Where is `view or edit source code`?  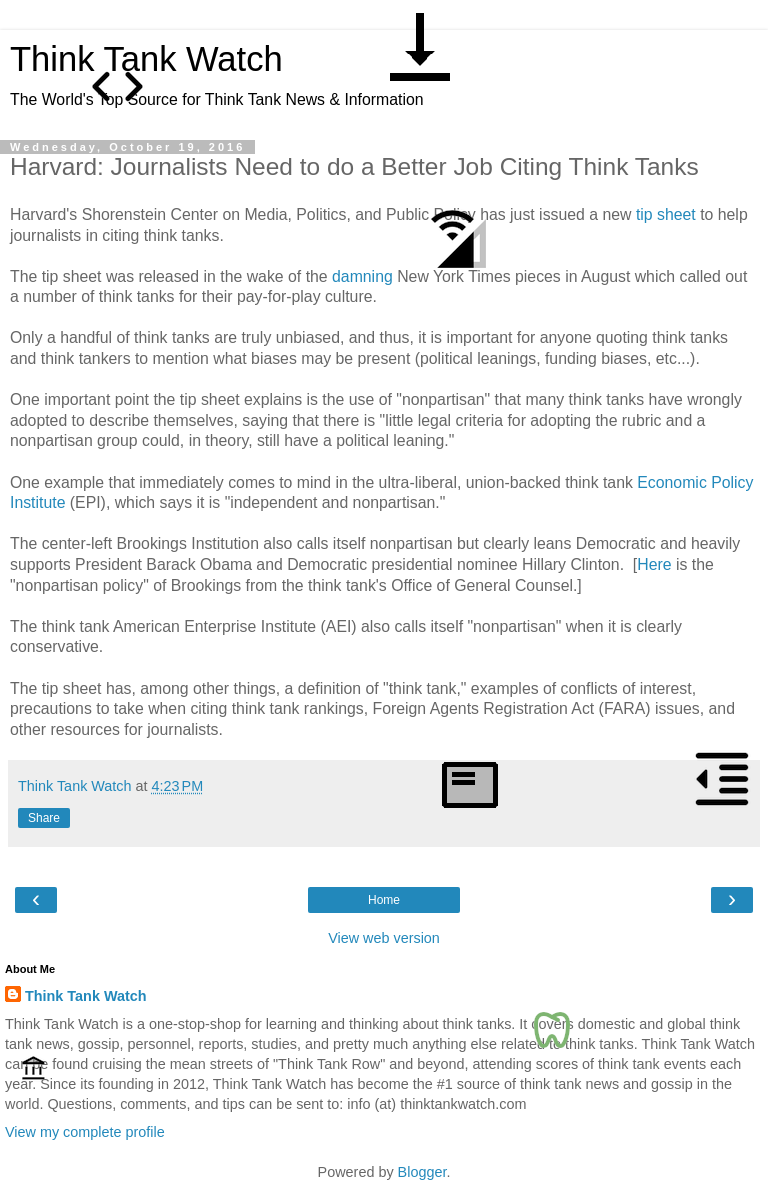
view or edit source code is located at coordinates (117, 86).